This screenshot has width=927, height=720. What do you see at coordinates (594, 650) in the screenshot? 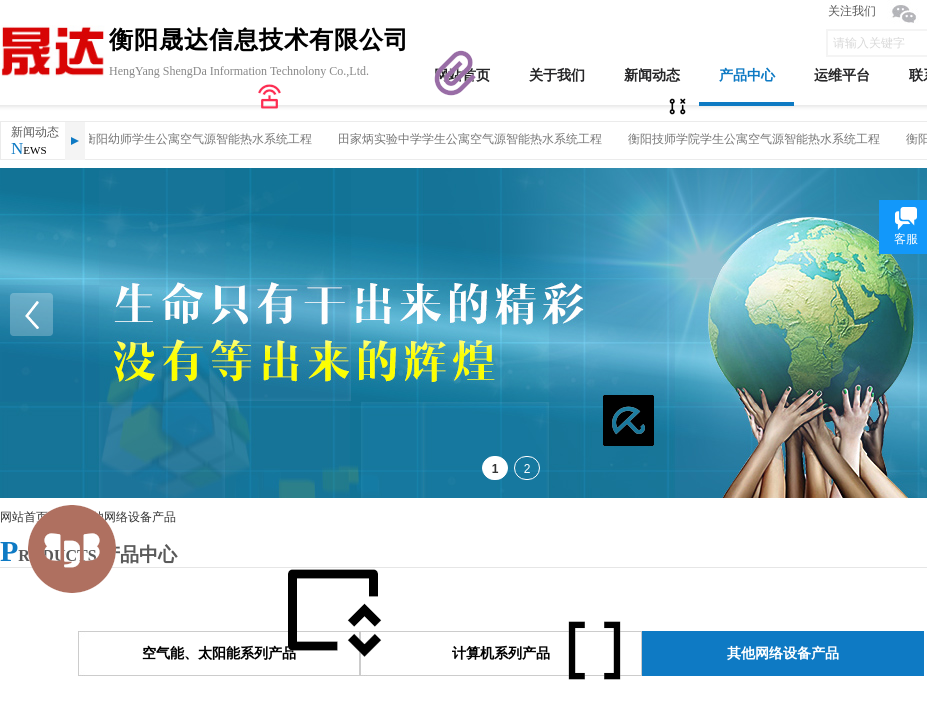
I see `access code editor or development tools` at bounding box center [594, 650].